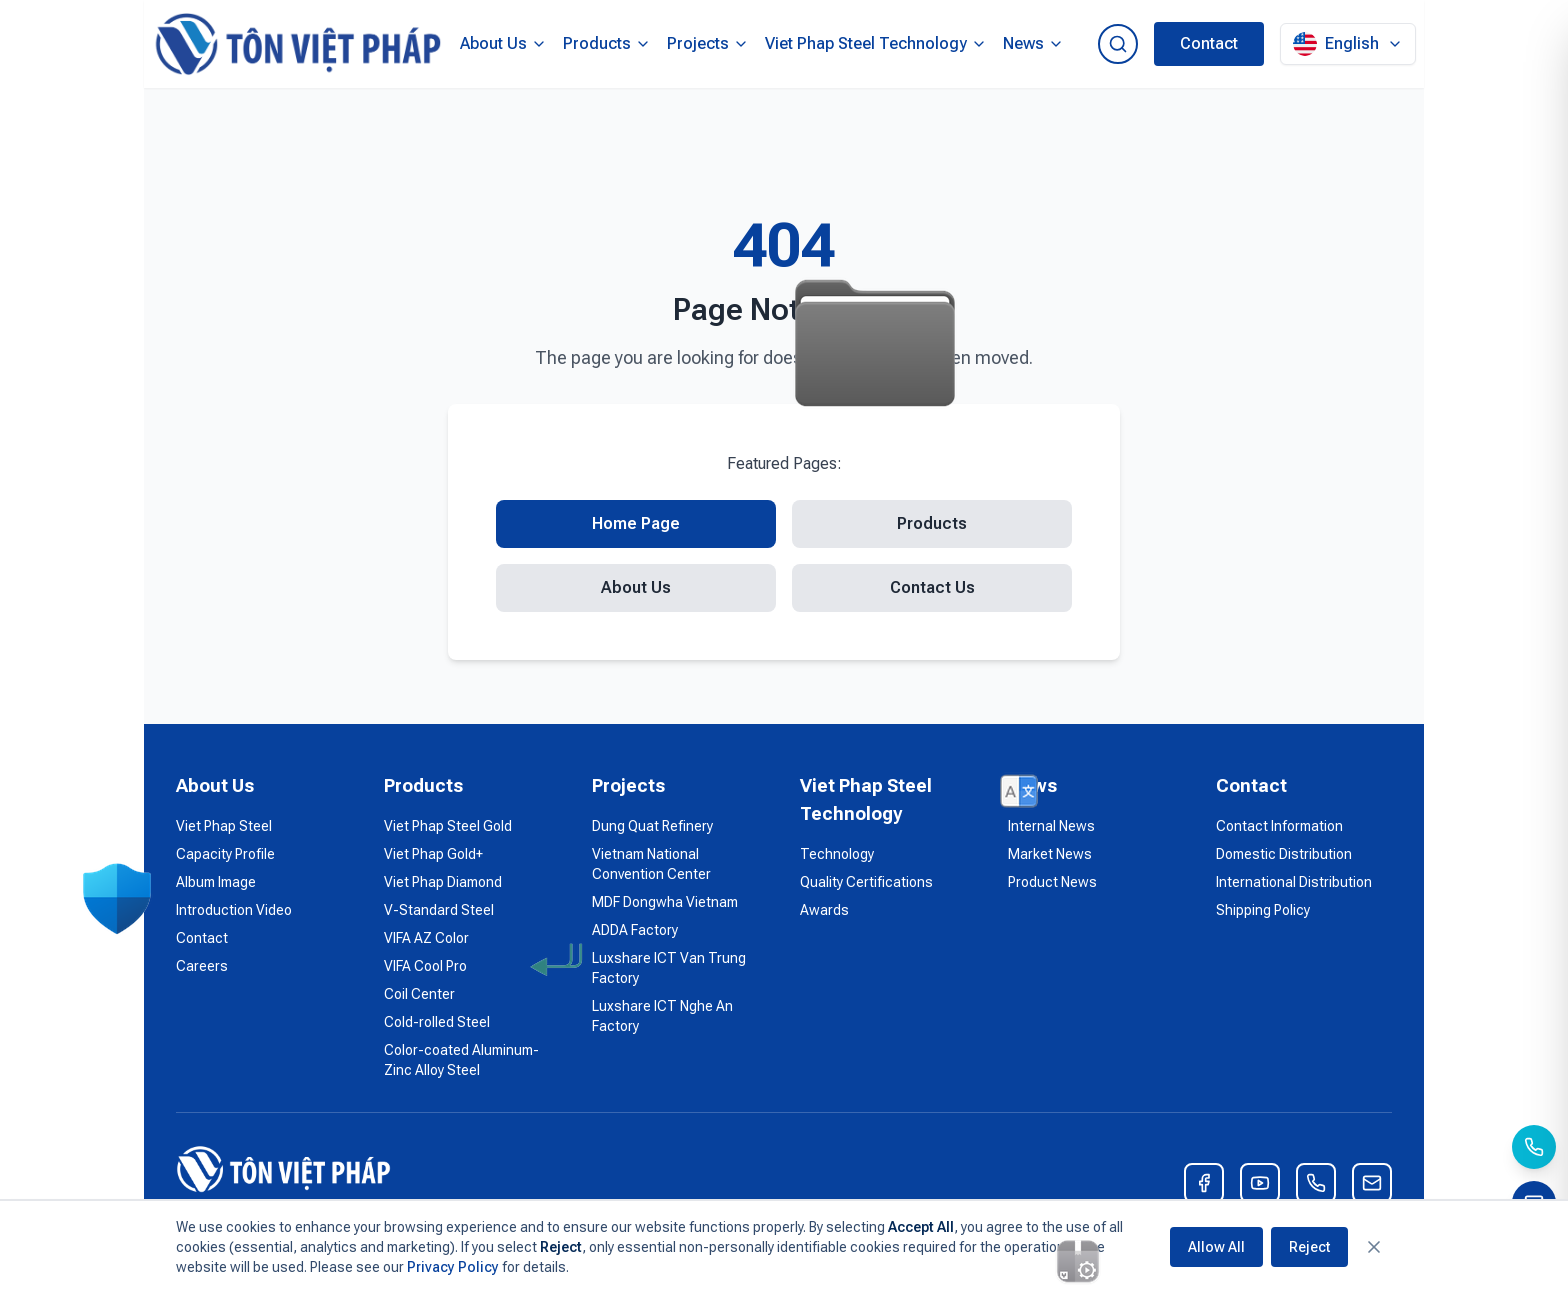 This screenshot has height=1293, width=1568. Describe the element at coordinates (555, 959) in the screenshot. I see `reply to all recipients of an email` at that location.